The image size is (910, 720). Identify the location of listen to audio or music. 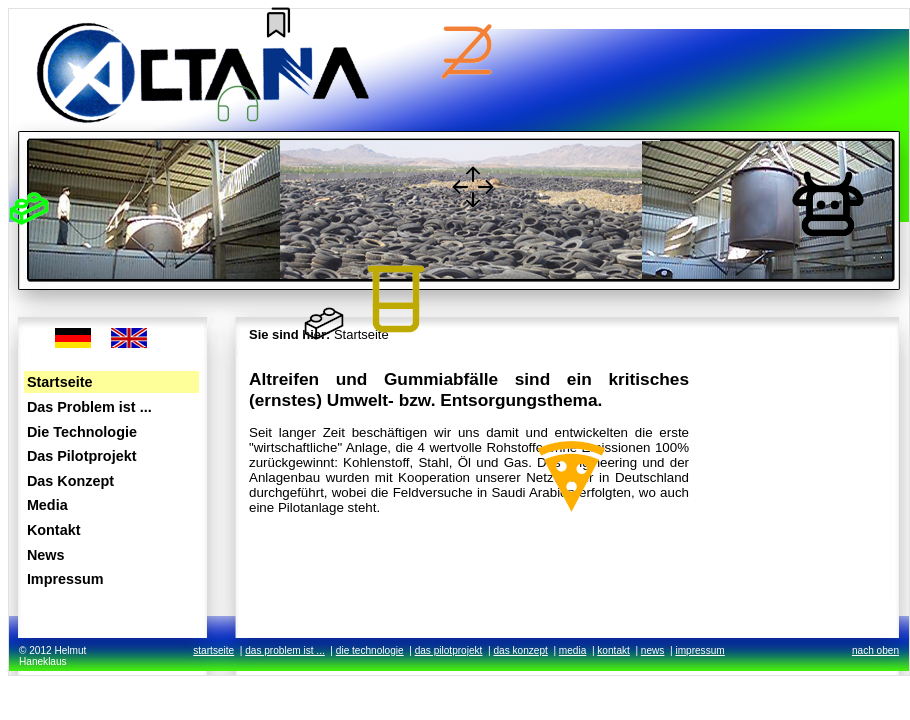
(238, 106).